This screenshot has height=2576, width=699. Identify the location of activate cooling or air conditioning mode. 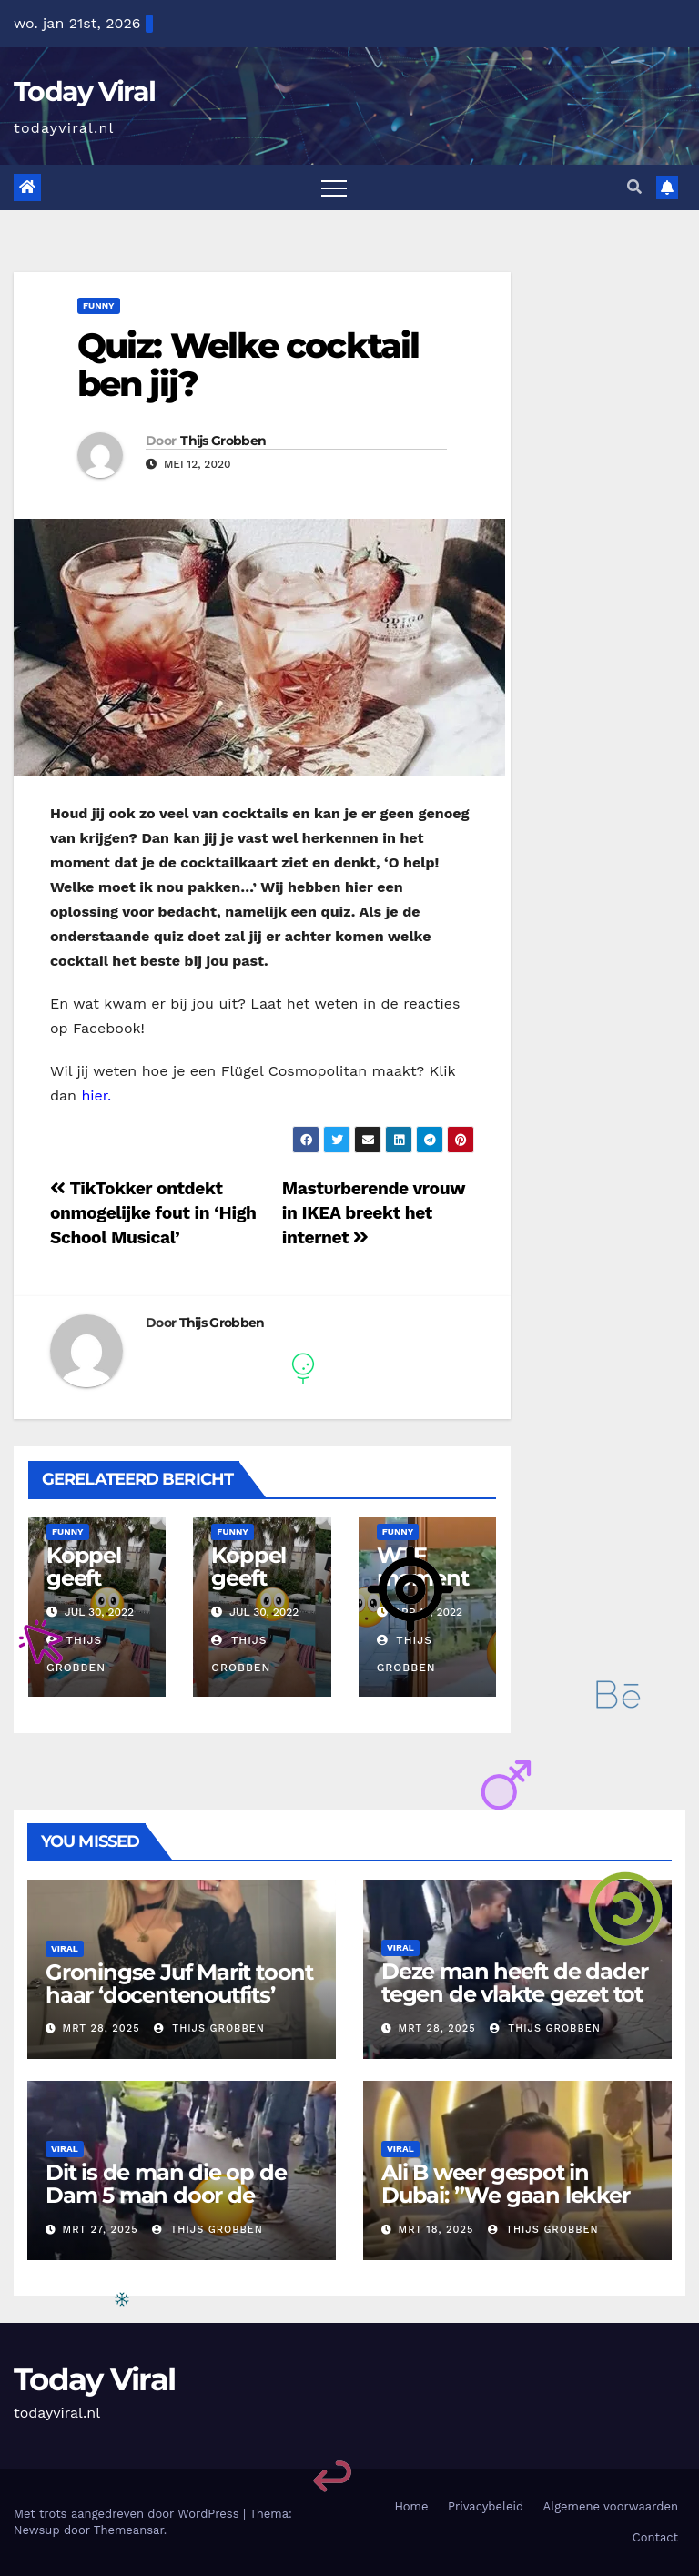
(122, 2299).